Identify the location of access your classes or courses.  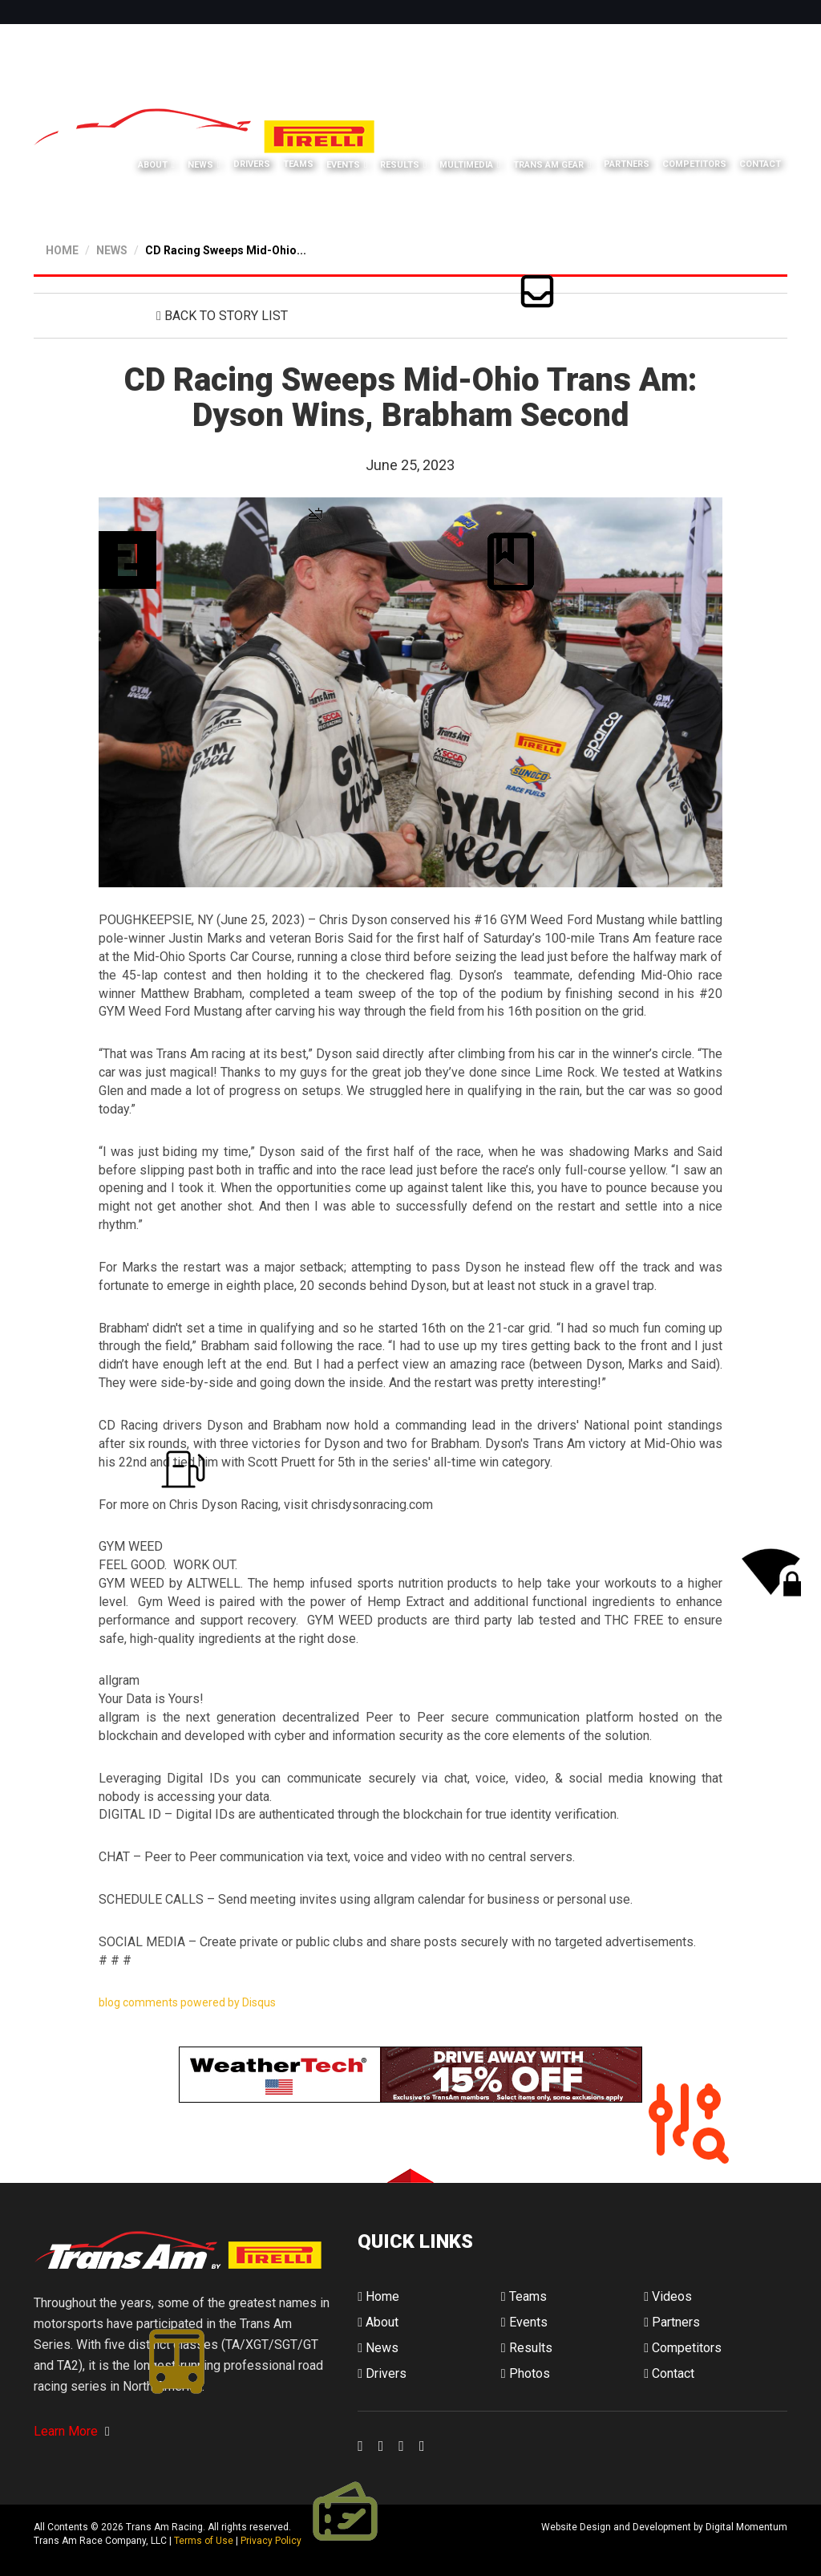
(511, 562).